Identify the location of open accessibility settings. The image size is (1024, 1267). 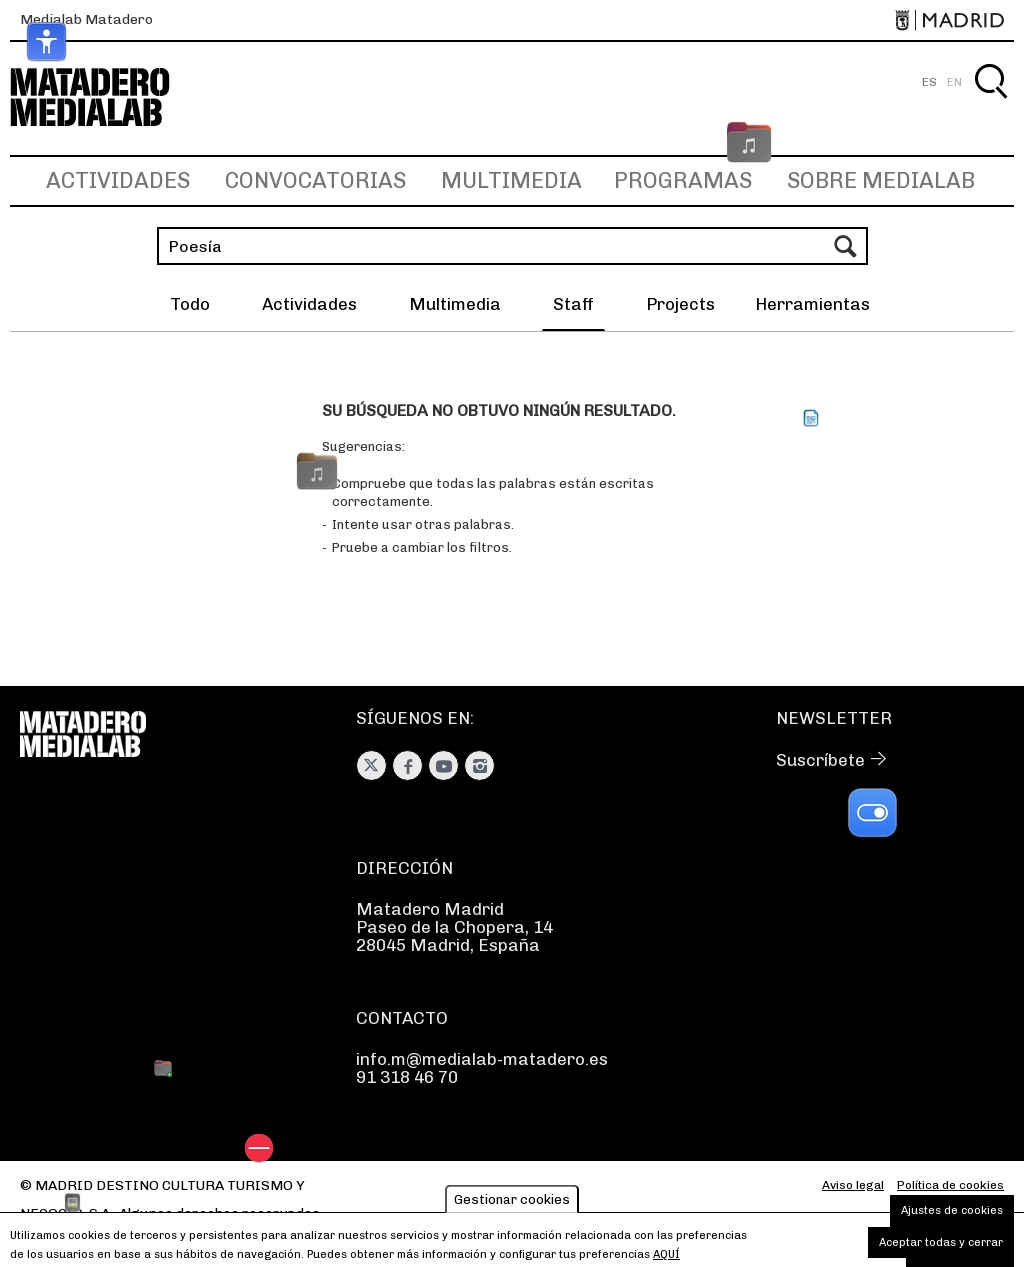
(46, 41).